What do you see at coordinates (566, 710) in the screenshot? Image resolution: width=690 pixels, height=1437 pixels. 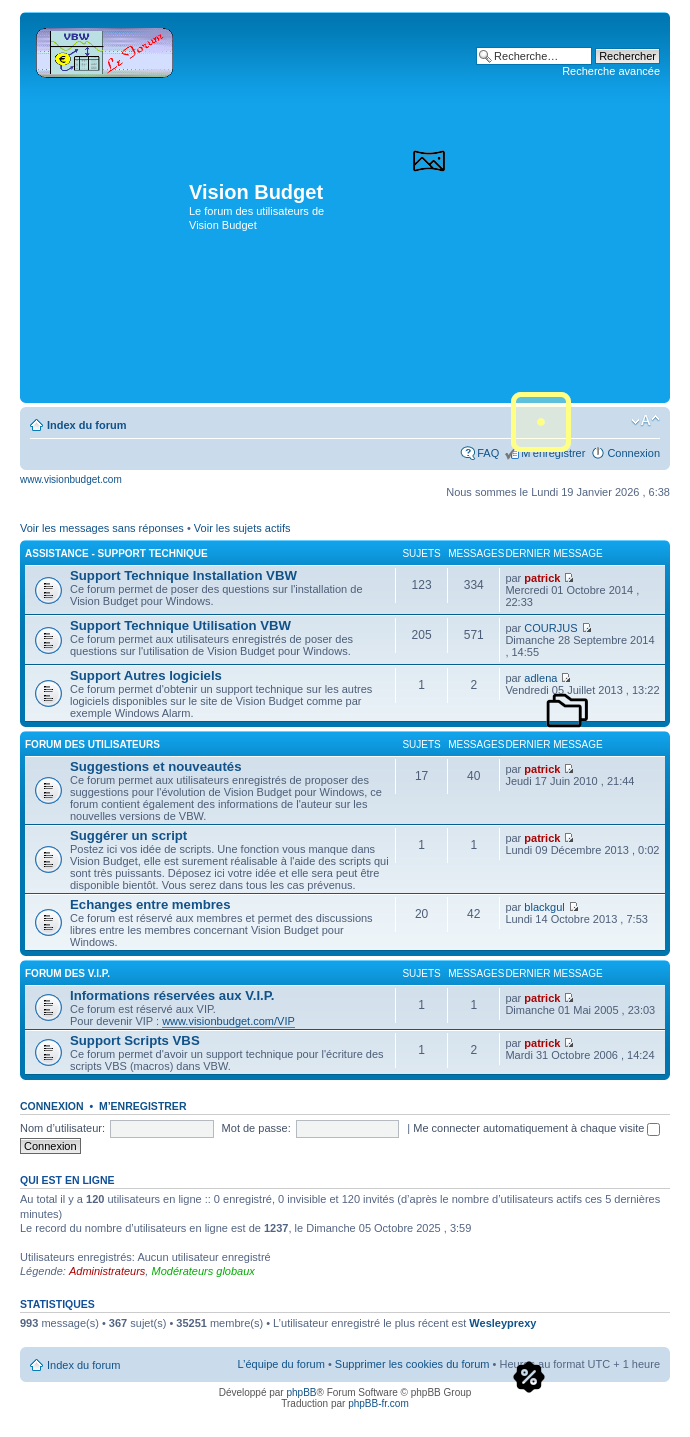 I see `browse all folders` at bounding box center [566, 710].